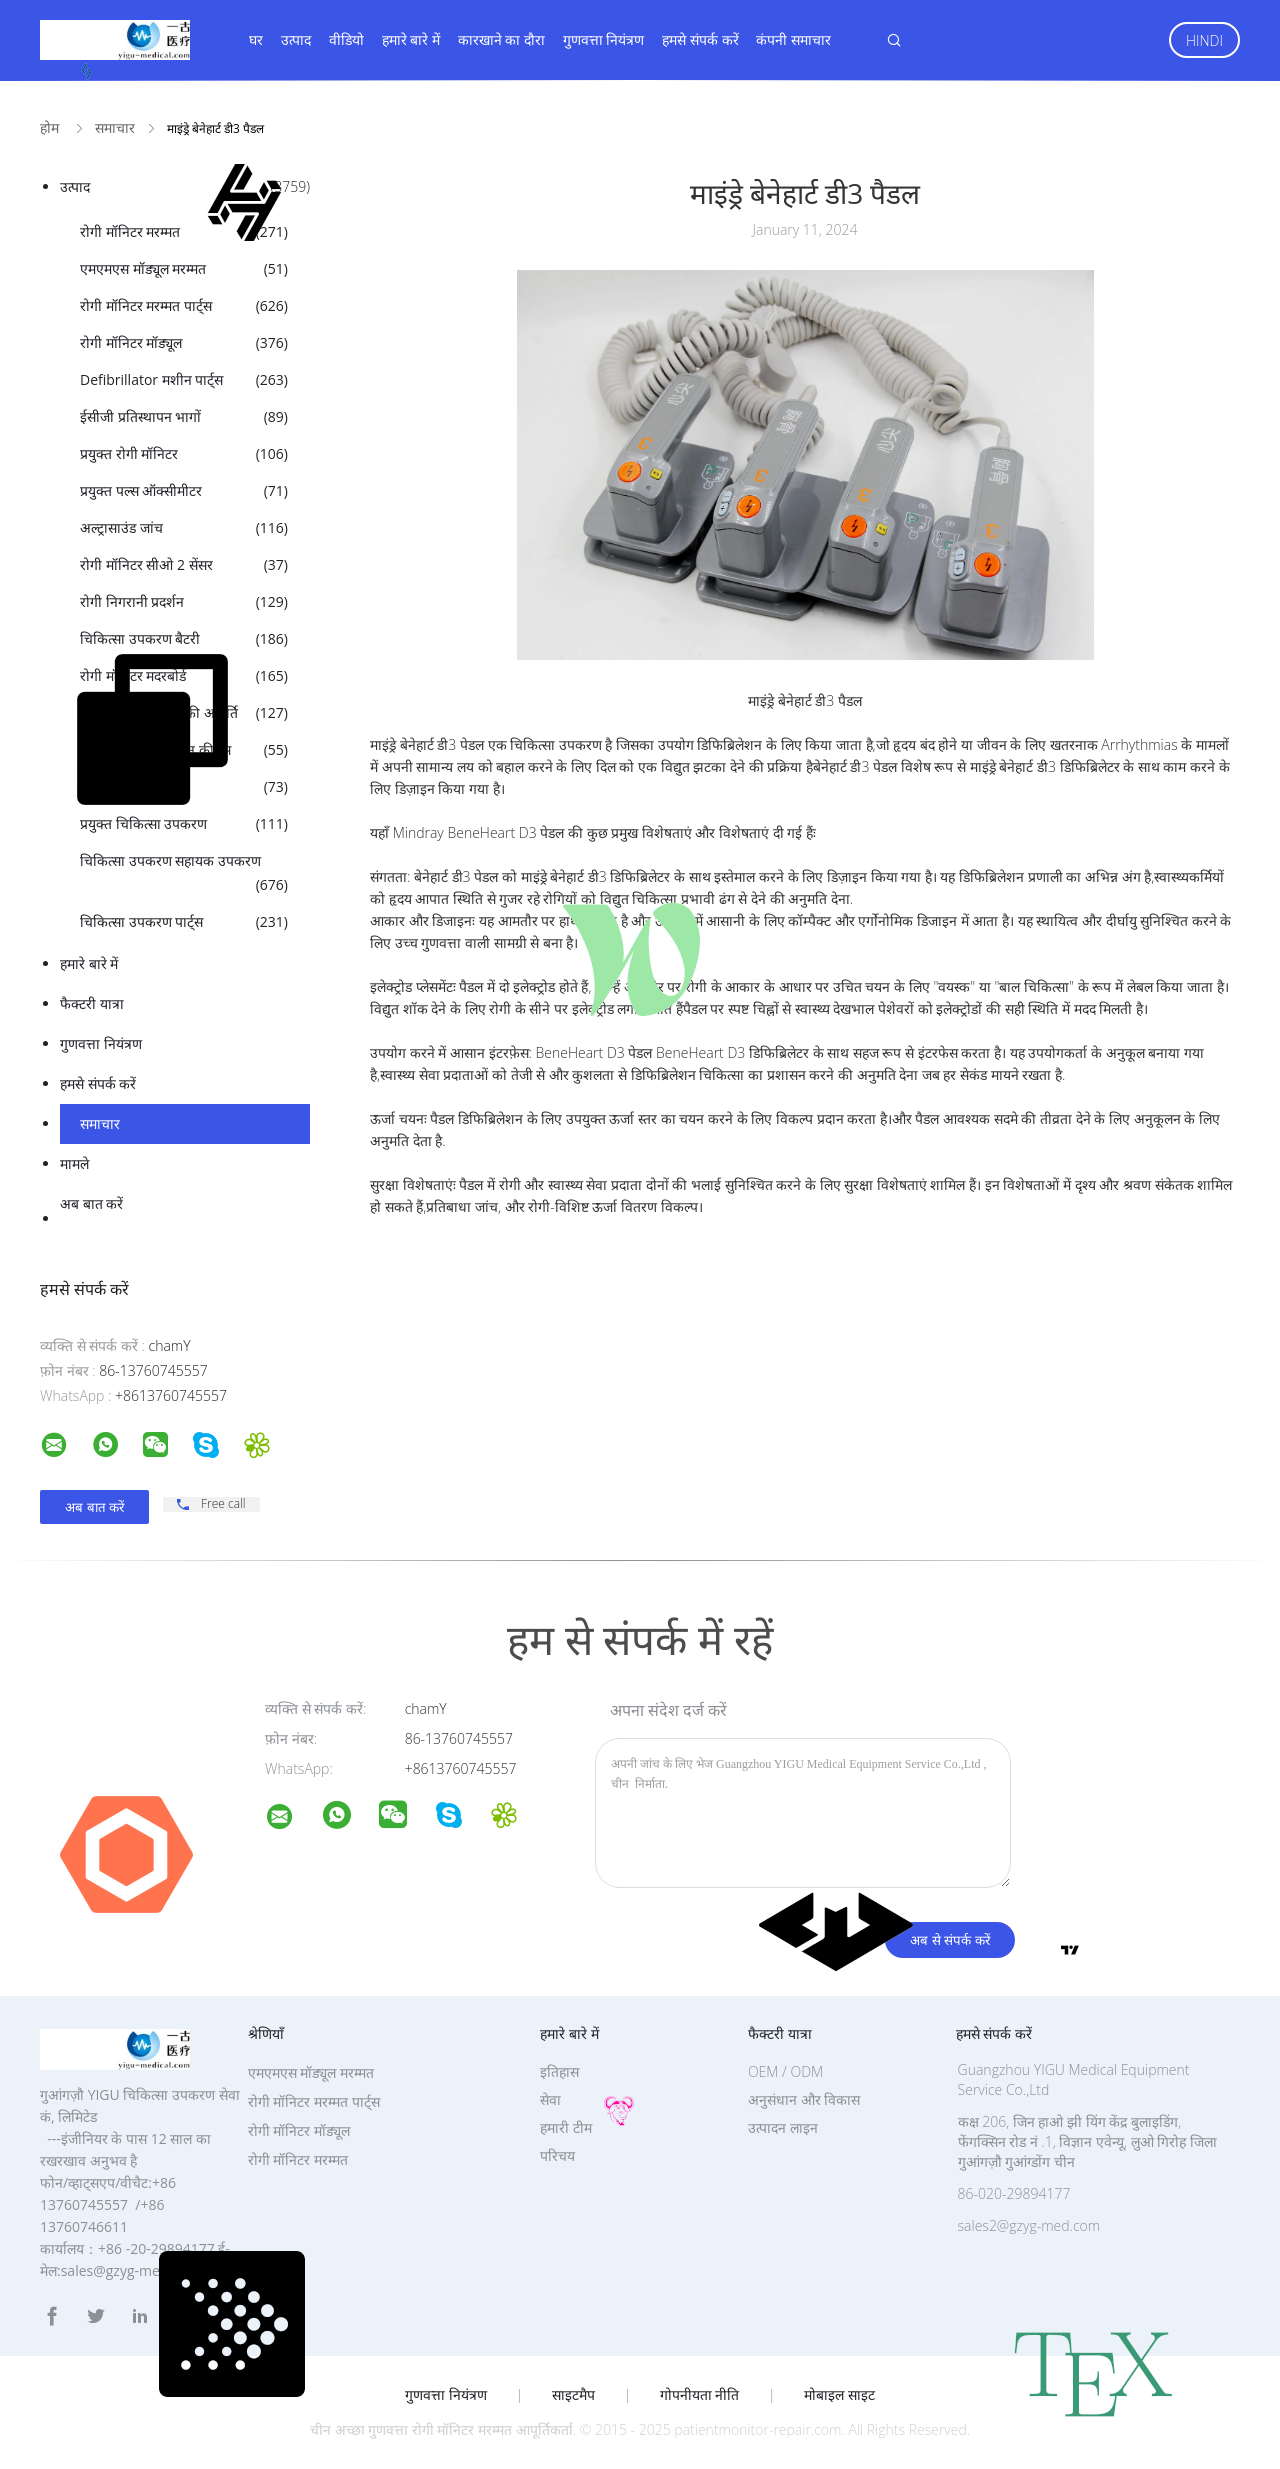 The width and height of the screenshot is (1280, 2469). What do you see at coordinates (836, 1932) in the screenshot?
I see `basic attention token (bat) cryptocurrency logo` at bounding box center [836, 1932].